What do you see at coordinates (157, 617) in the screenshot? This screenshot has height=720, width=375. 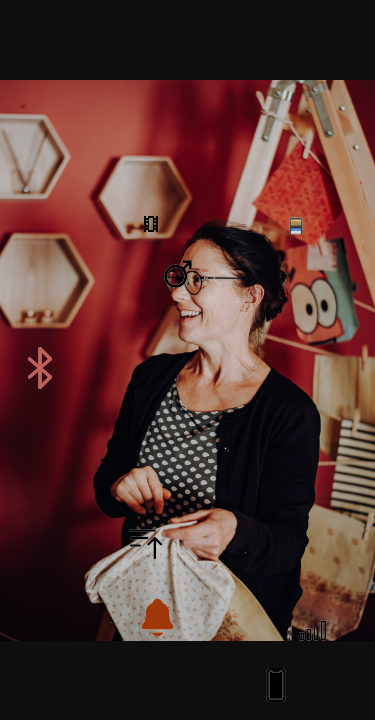 I see `view your notifications` at bounding box center [157, 617].